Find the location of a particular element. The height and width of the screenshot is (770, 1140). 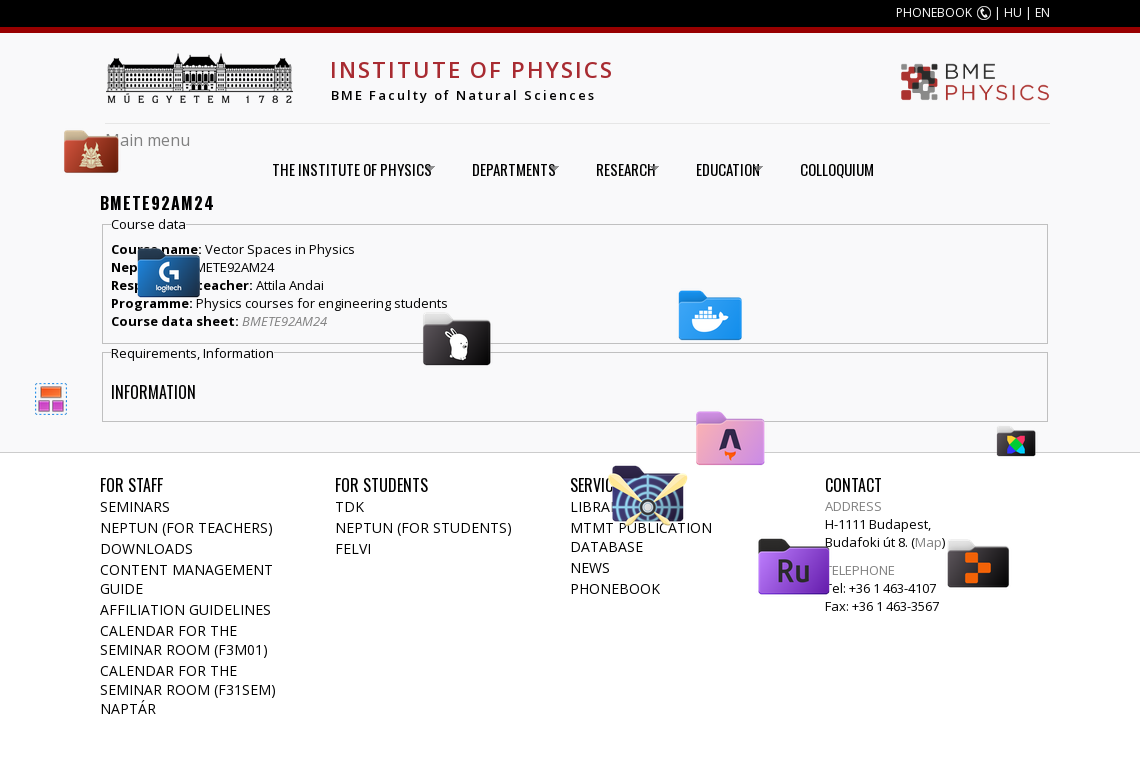

open logitech software or driver files is located at coordinates (168, 274).